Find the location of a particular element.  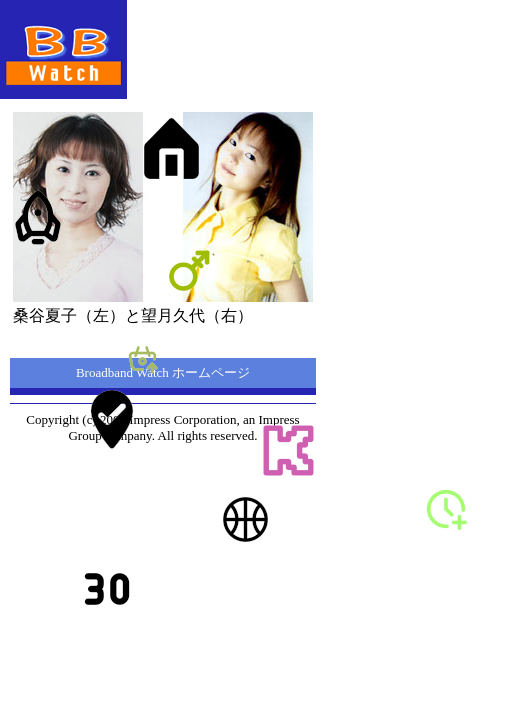

upload items from your basket is located at coordinates (142, 358).